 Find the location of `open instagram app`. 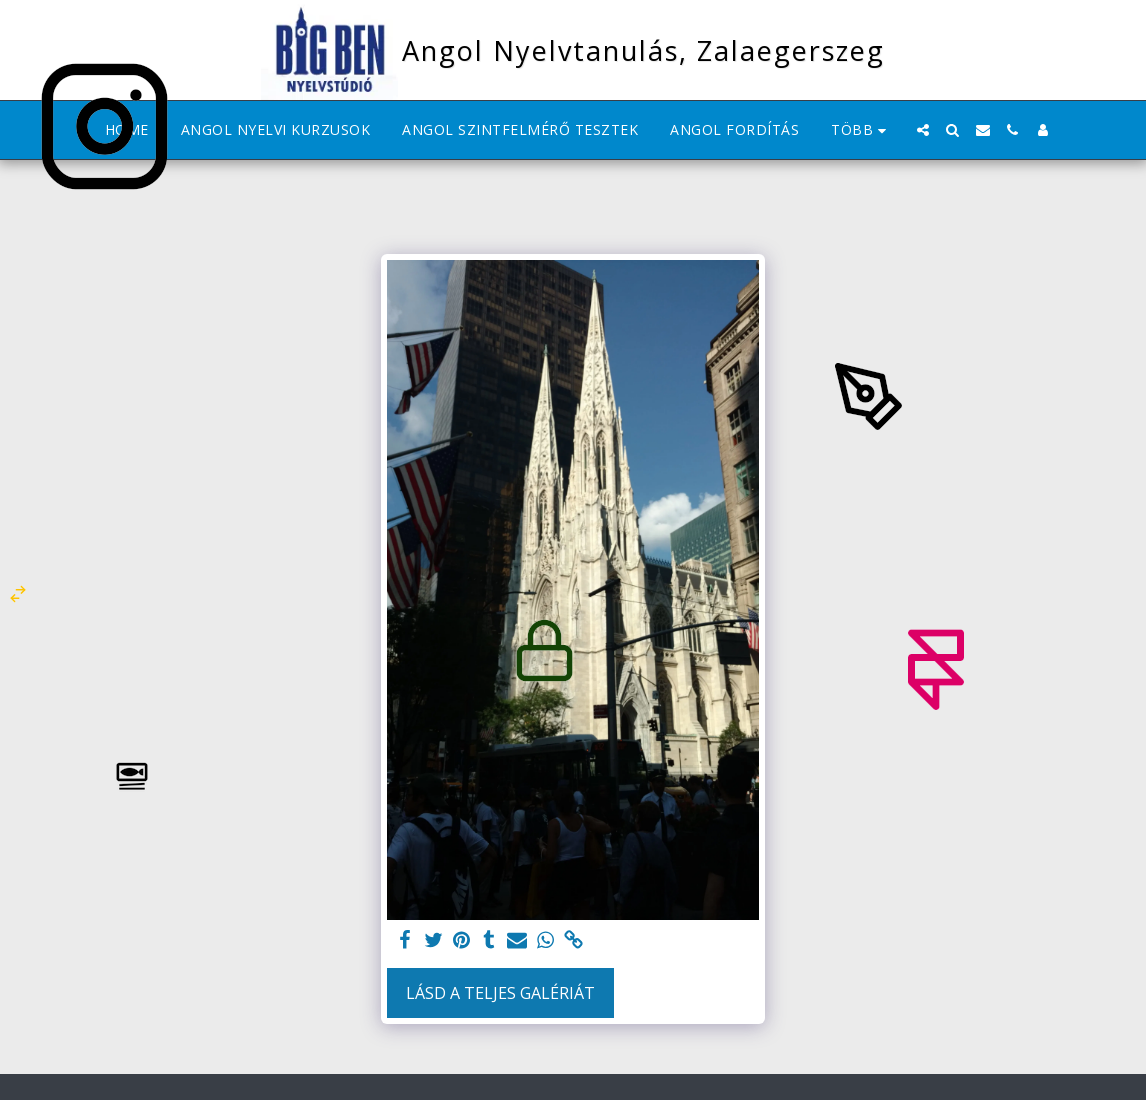

open instagram app is located at coordinates (104, 126).